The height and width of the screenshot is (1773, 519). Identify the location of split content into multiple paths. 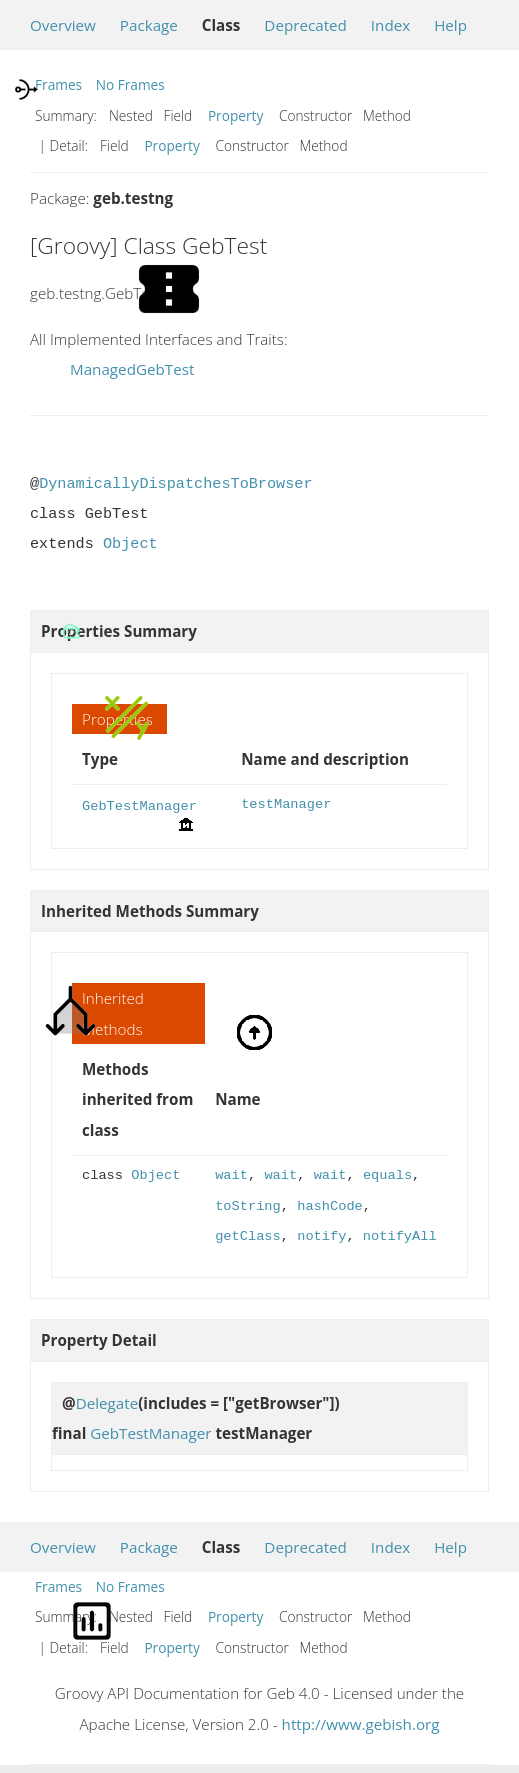
(70, 1012).